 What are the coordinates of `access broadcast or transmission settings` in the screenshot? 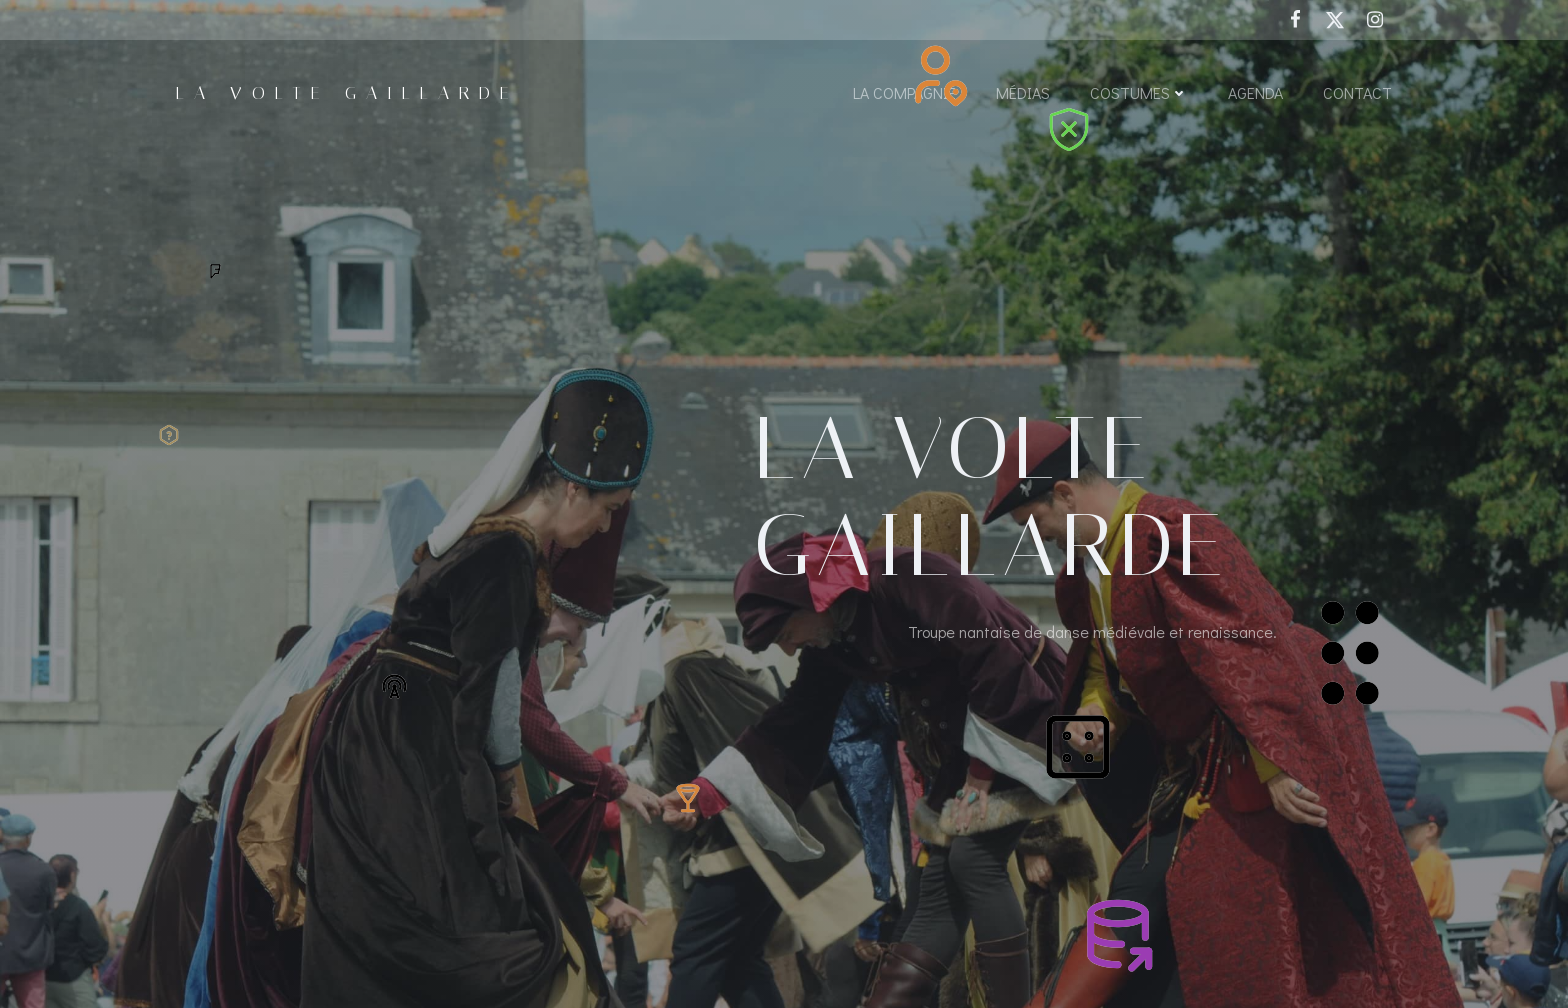 It's located at (394, 686).